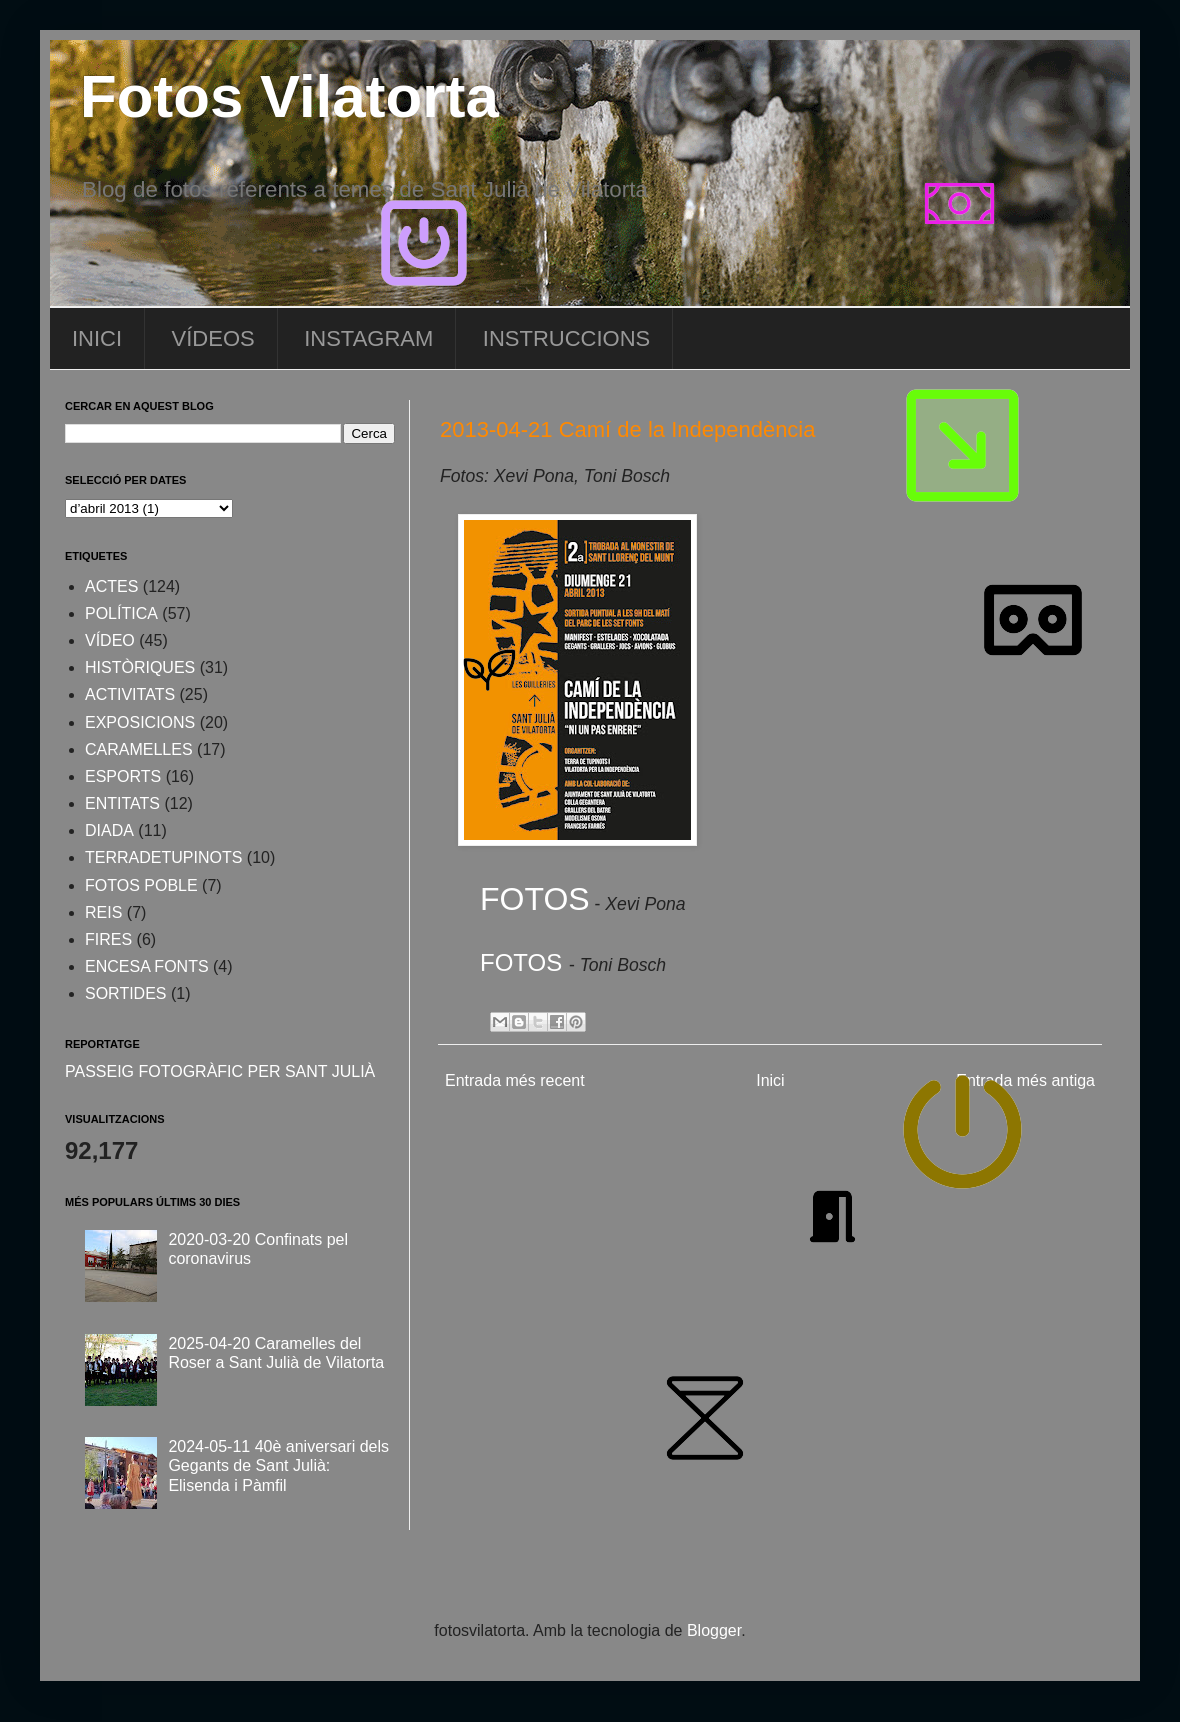 This screenshot has height=1722, width=1180. Describe the element at coordinates (705, 1418) in the screenshot. I see `indicates high time remaining or early stage of a process` at that location.